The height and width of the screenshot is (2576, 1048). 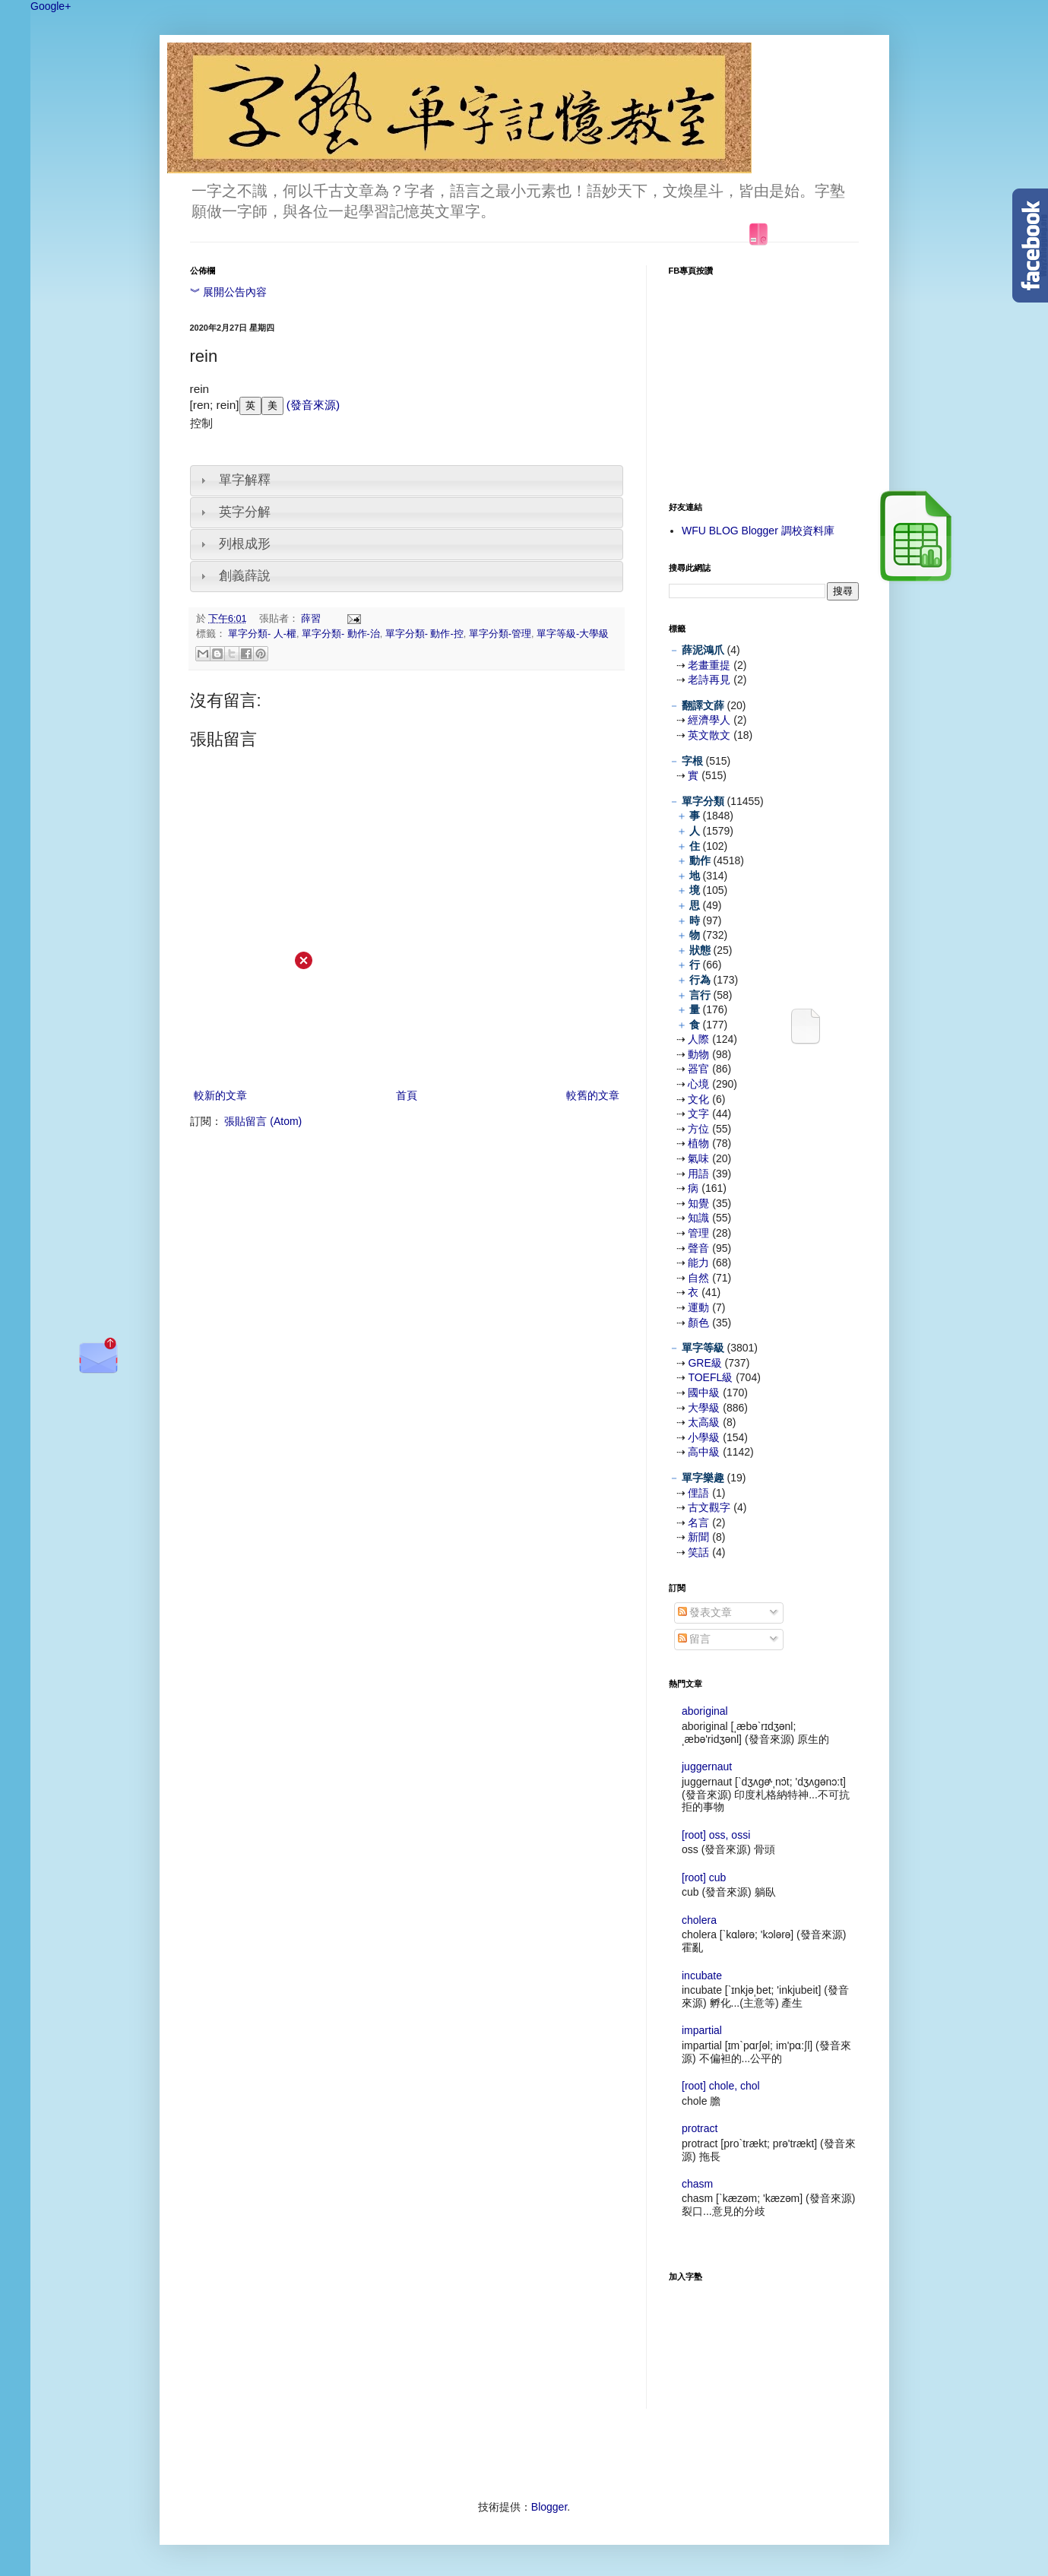 What do you see at coordinates (806, 1026) in the screenshot?
I see `indicates an empty or zero-byte file` at bounding box center [806, 1026].